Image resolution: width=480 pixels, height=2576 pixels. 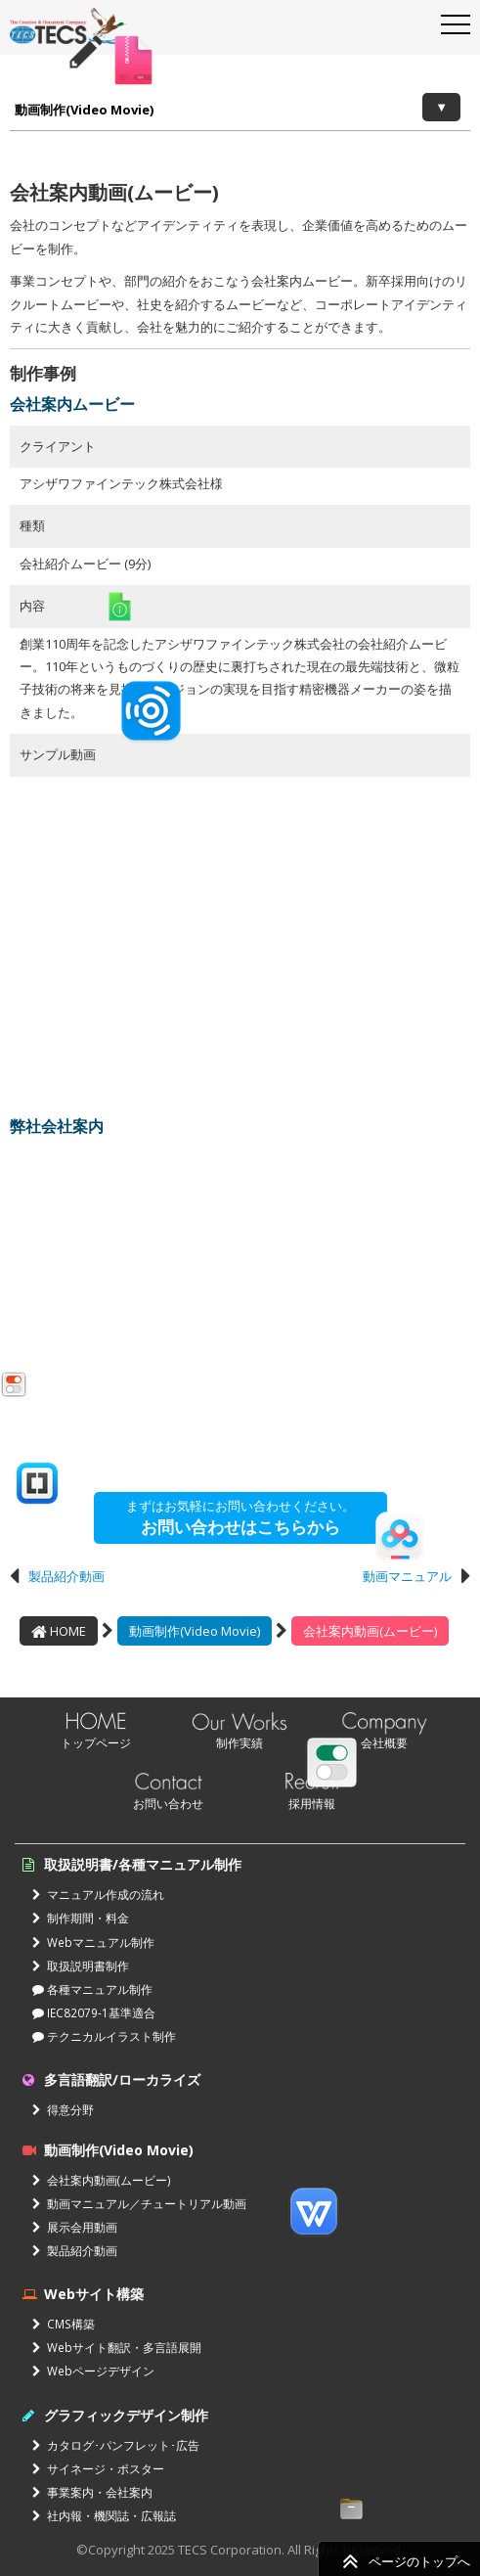 I want to click on open file manager application, so click(x=351, y=2508).